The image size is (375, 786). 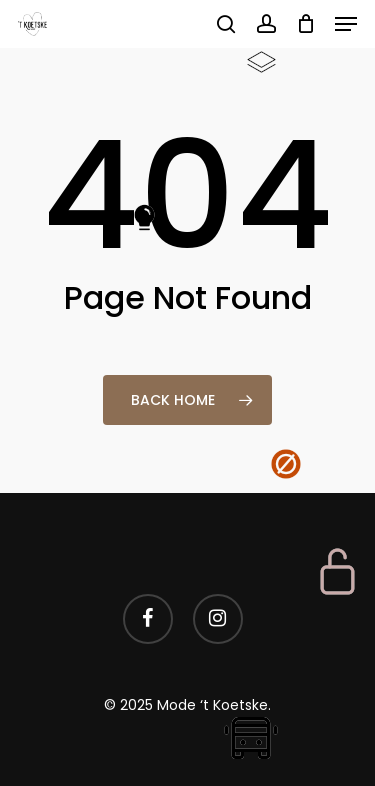 What do you see at coordinates (337, 571) in the screenshot?
I see `indicates an unlocked or unsecured state` at bounding box center [337, 571].